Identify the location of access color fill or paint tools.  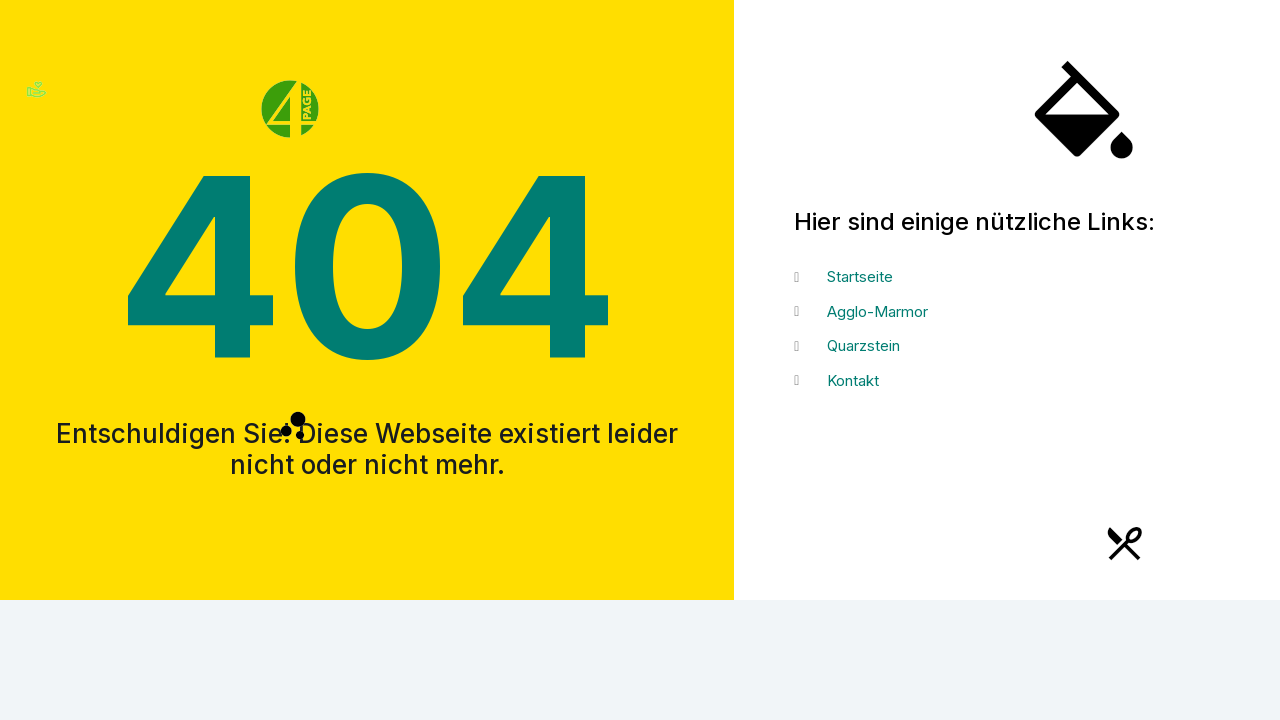
(1081, 109).